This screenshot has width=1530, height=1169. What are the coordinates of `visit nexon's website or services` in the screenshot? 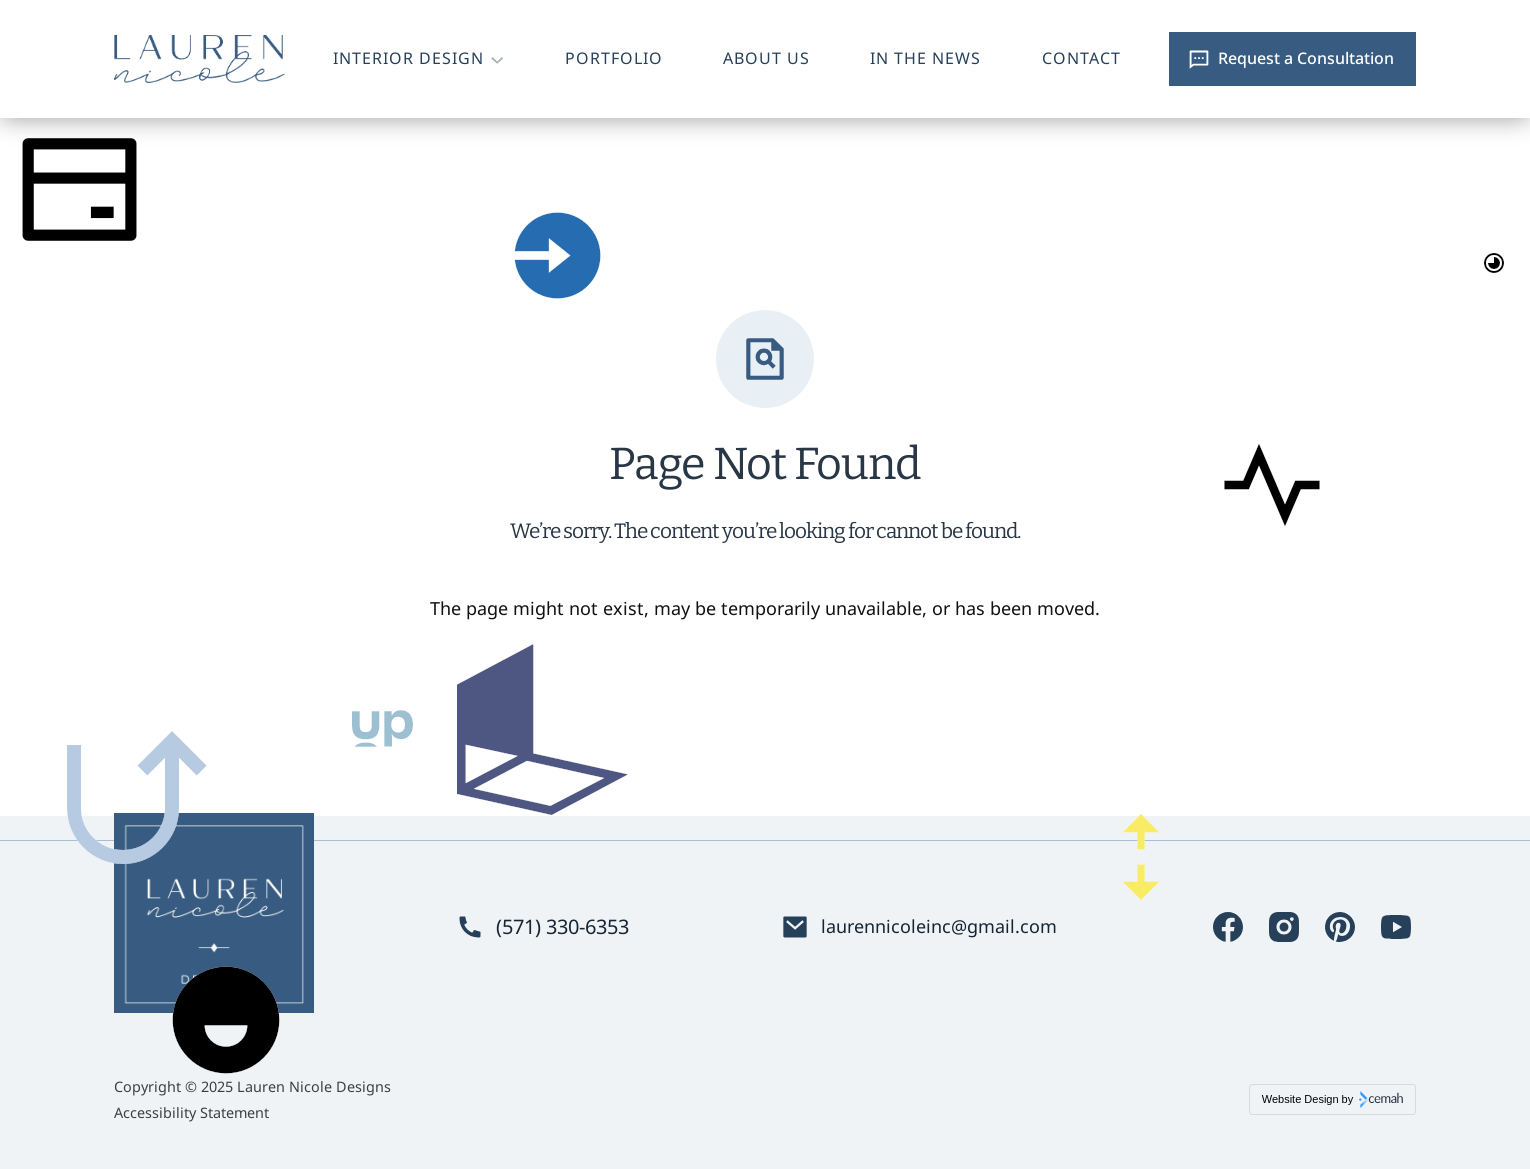 It's located at (542, 729).